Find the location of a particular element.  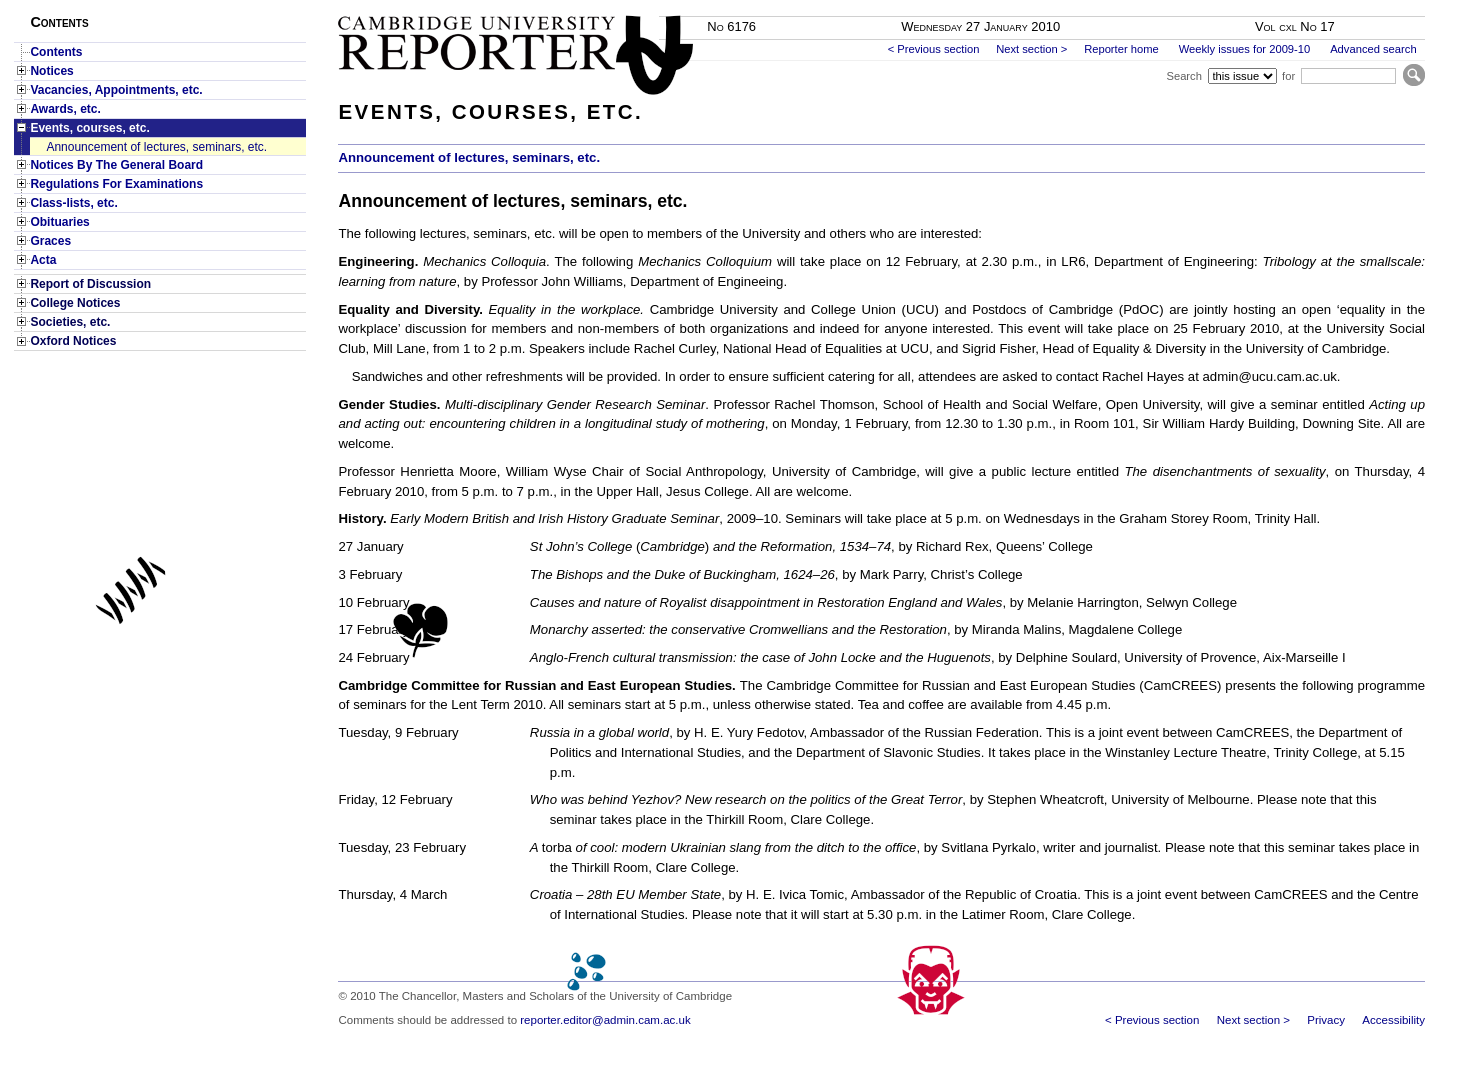

represents the ophiuchus zodiac sign is located at coordinates (654, 54).